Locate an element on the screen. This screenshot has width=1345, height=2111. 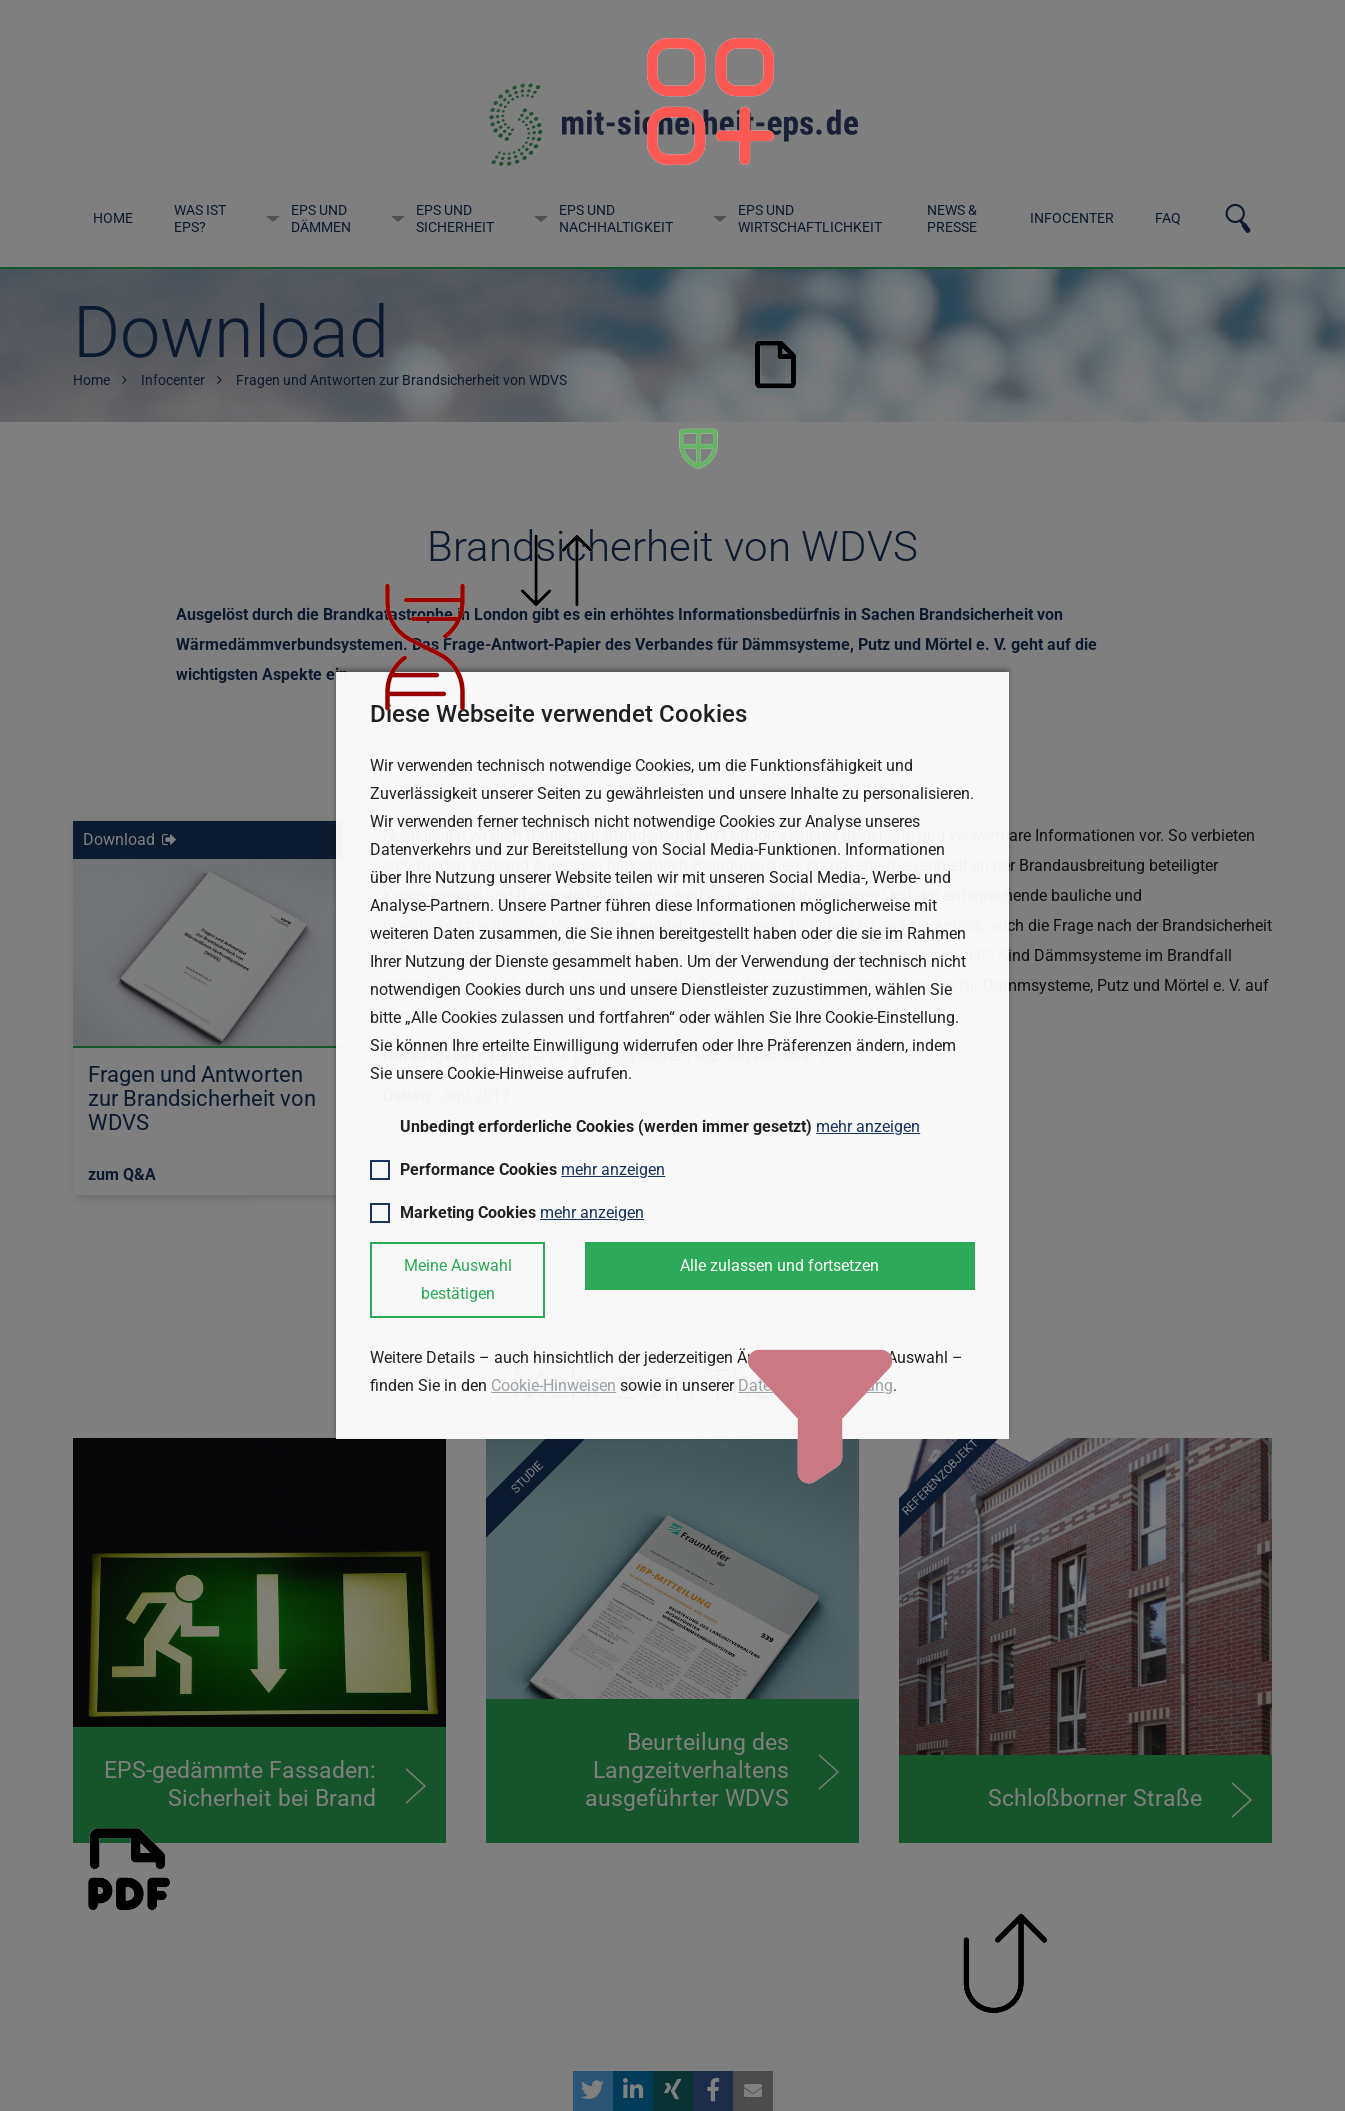
indicates security or protection status is located at coordinates (698, 446).